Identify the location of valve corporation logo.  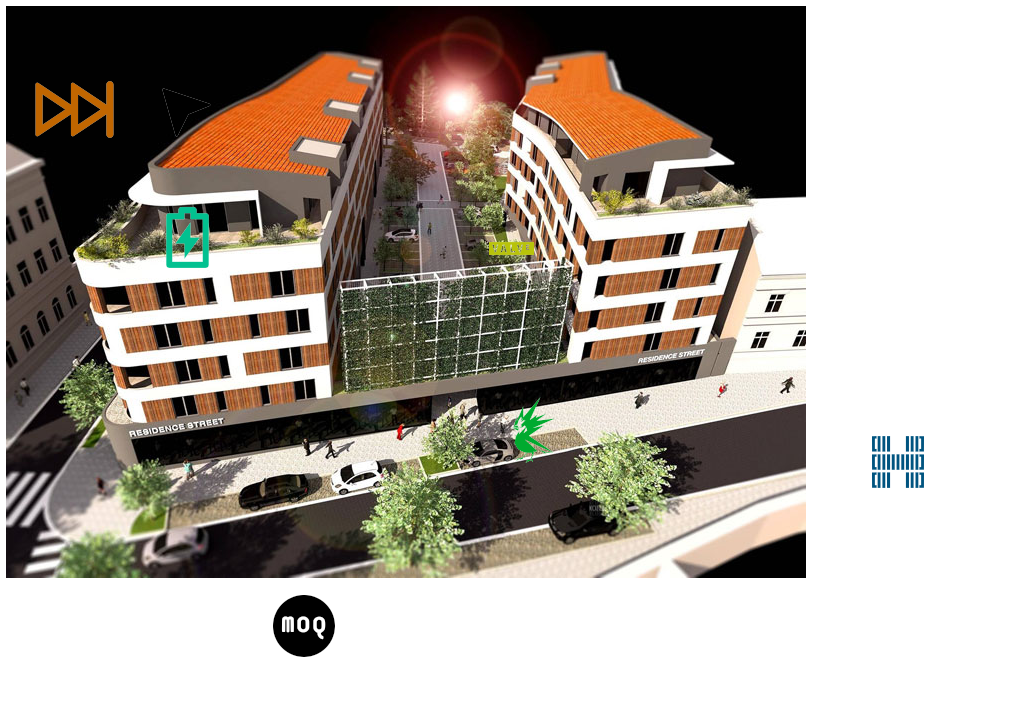
(511, 248).